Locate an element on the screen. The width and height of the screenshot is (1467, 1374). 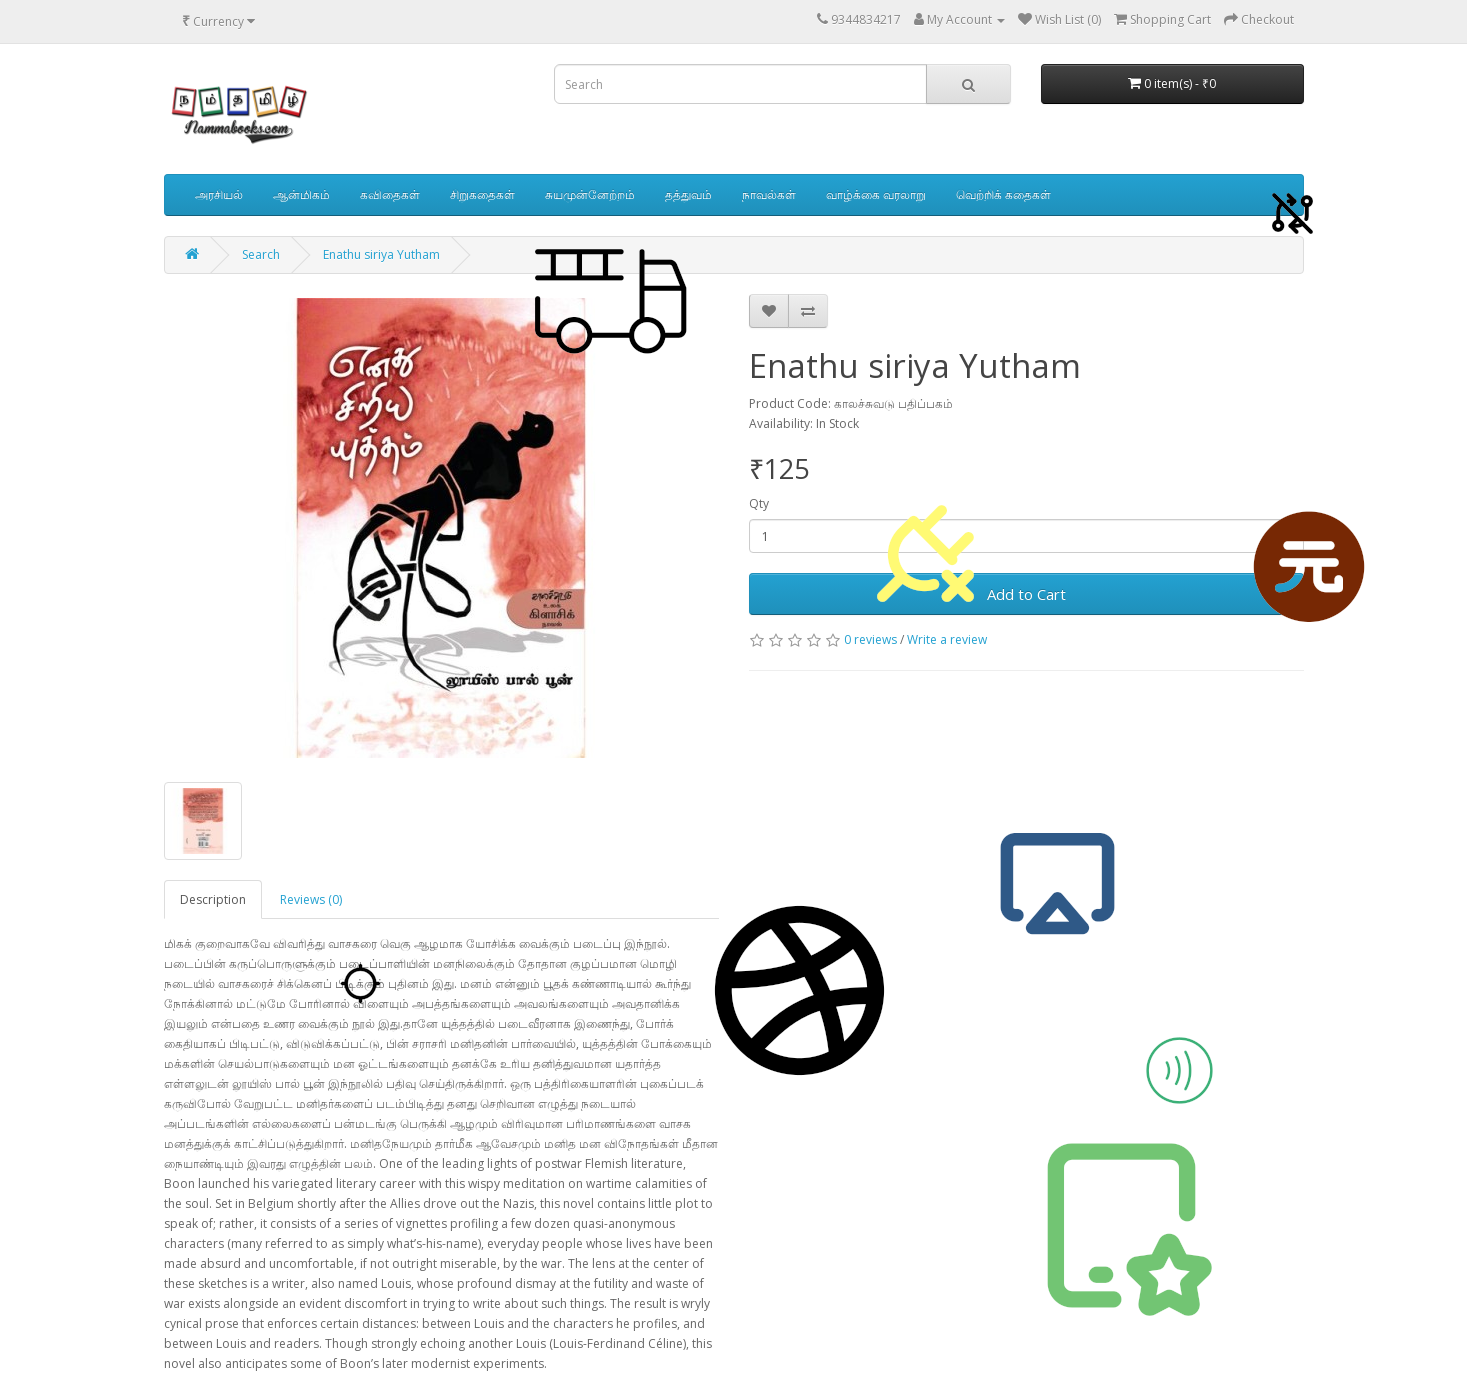
stream content to an external display is located at coordinates (1057, 881).